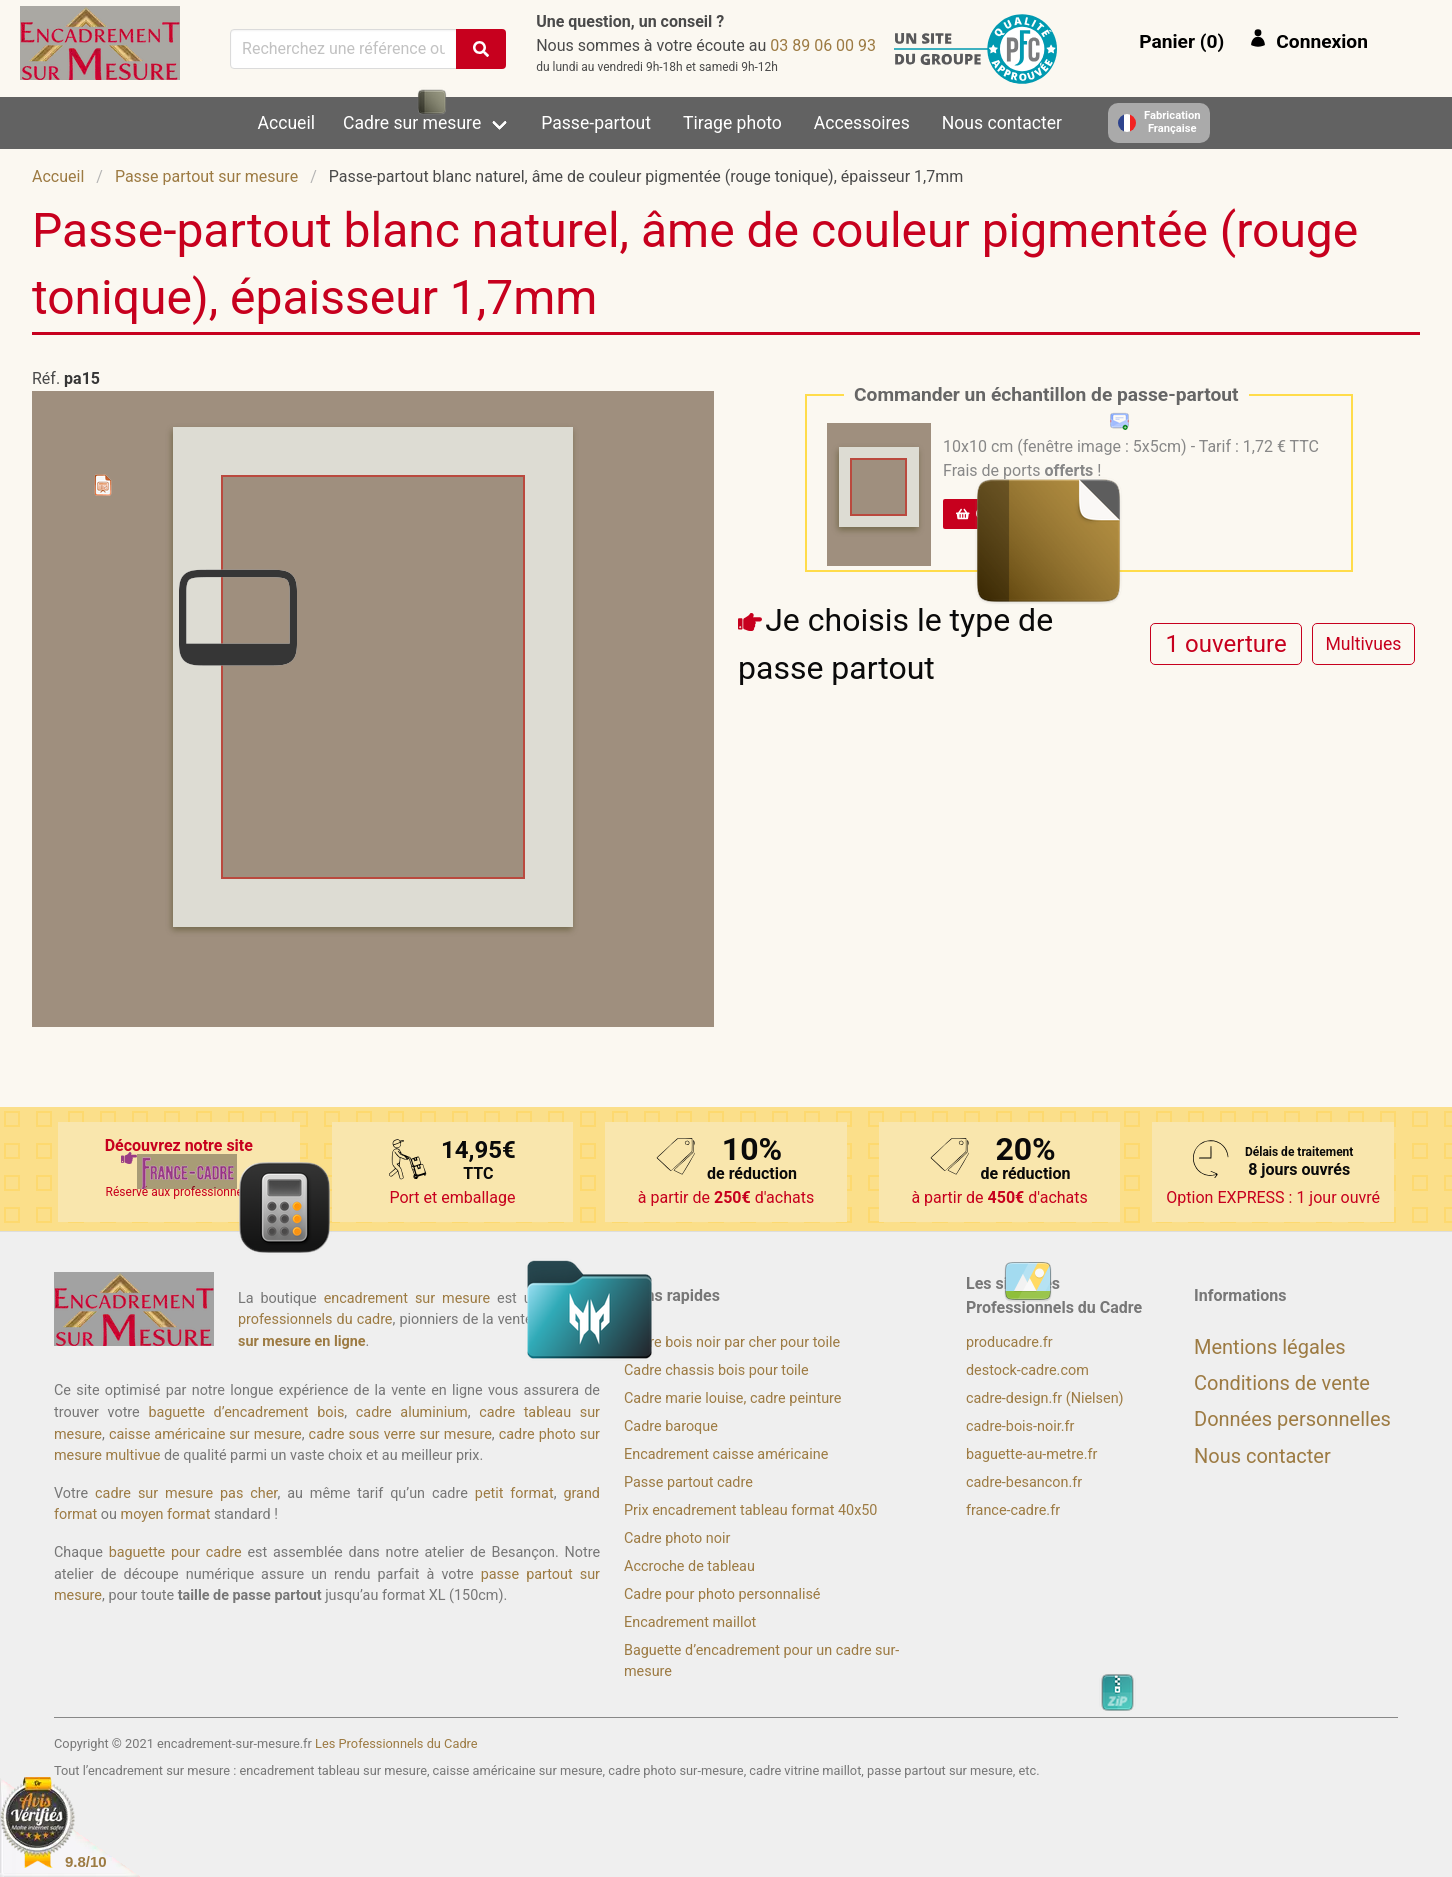 Image resolution: width=1452 pixels, height=1877 pixels. What do you see at coordinates (284, 1207) in the screenshot?
I see `open the calculator app` at bounding box center [284, 1207].